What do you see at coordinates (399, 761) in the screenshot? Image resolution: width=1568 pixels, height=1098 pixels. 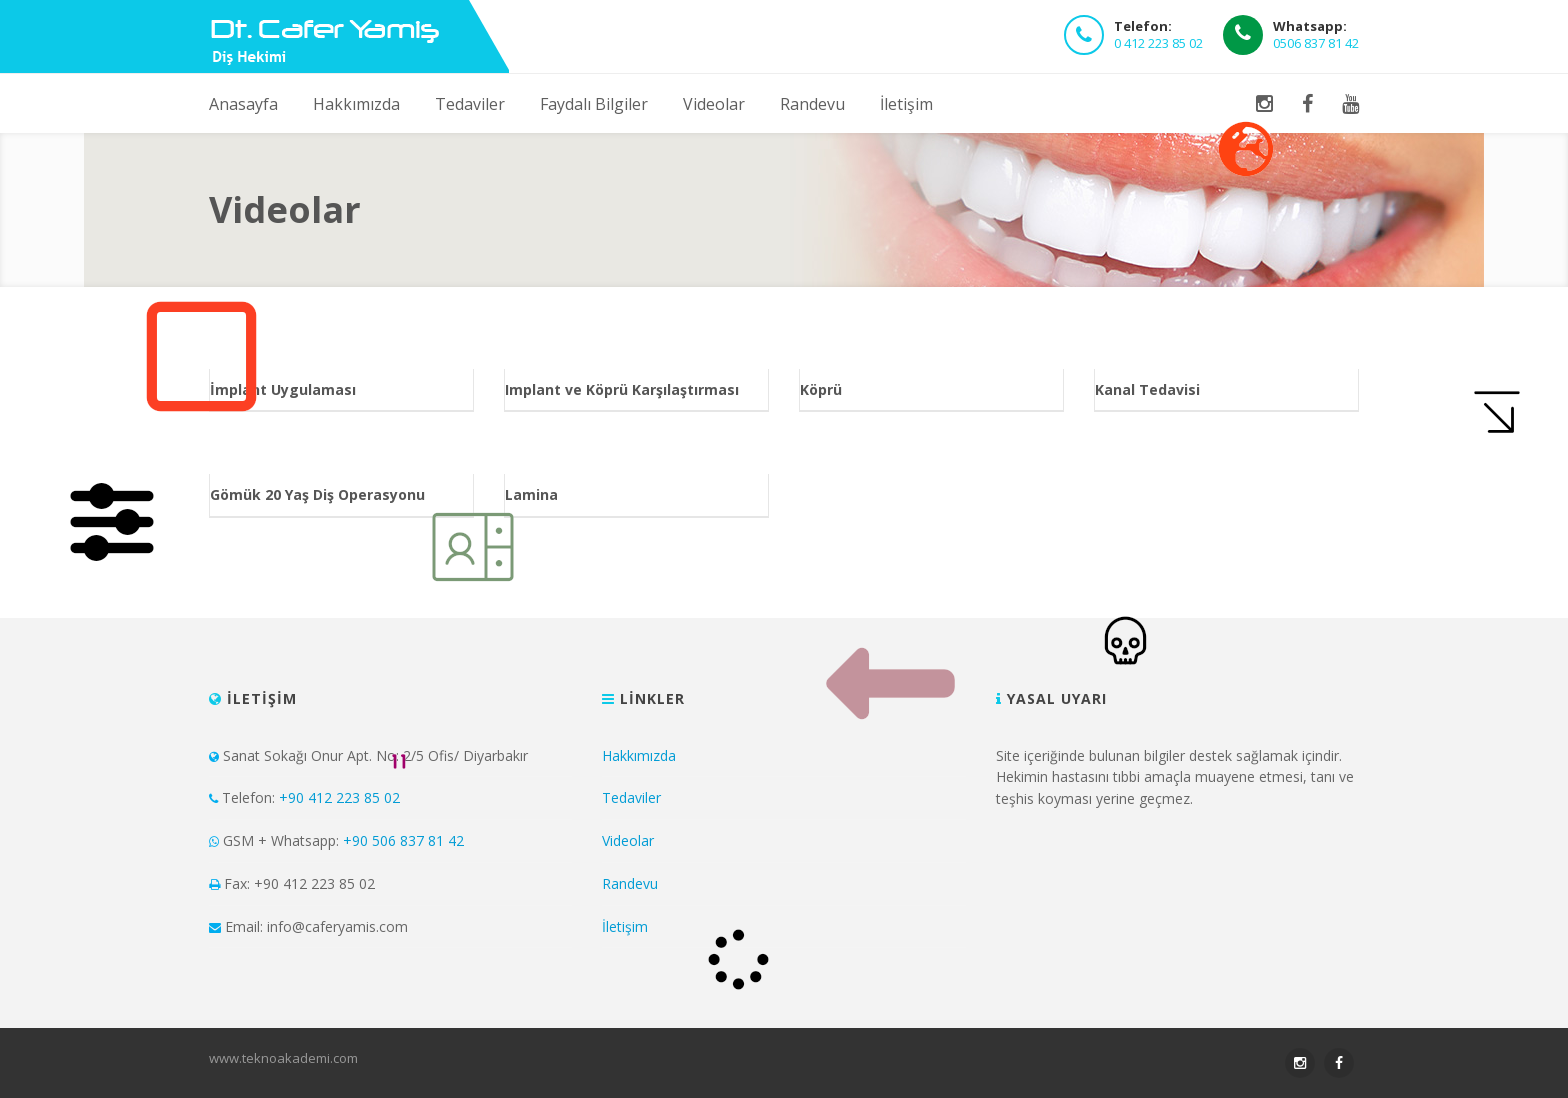 I see `indicates item number 11 in a list or sequence` at bounding box center [399, 761].